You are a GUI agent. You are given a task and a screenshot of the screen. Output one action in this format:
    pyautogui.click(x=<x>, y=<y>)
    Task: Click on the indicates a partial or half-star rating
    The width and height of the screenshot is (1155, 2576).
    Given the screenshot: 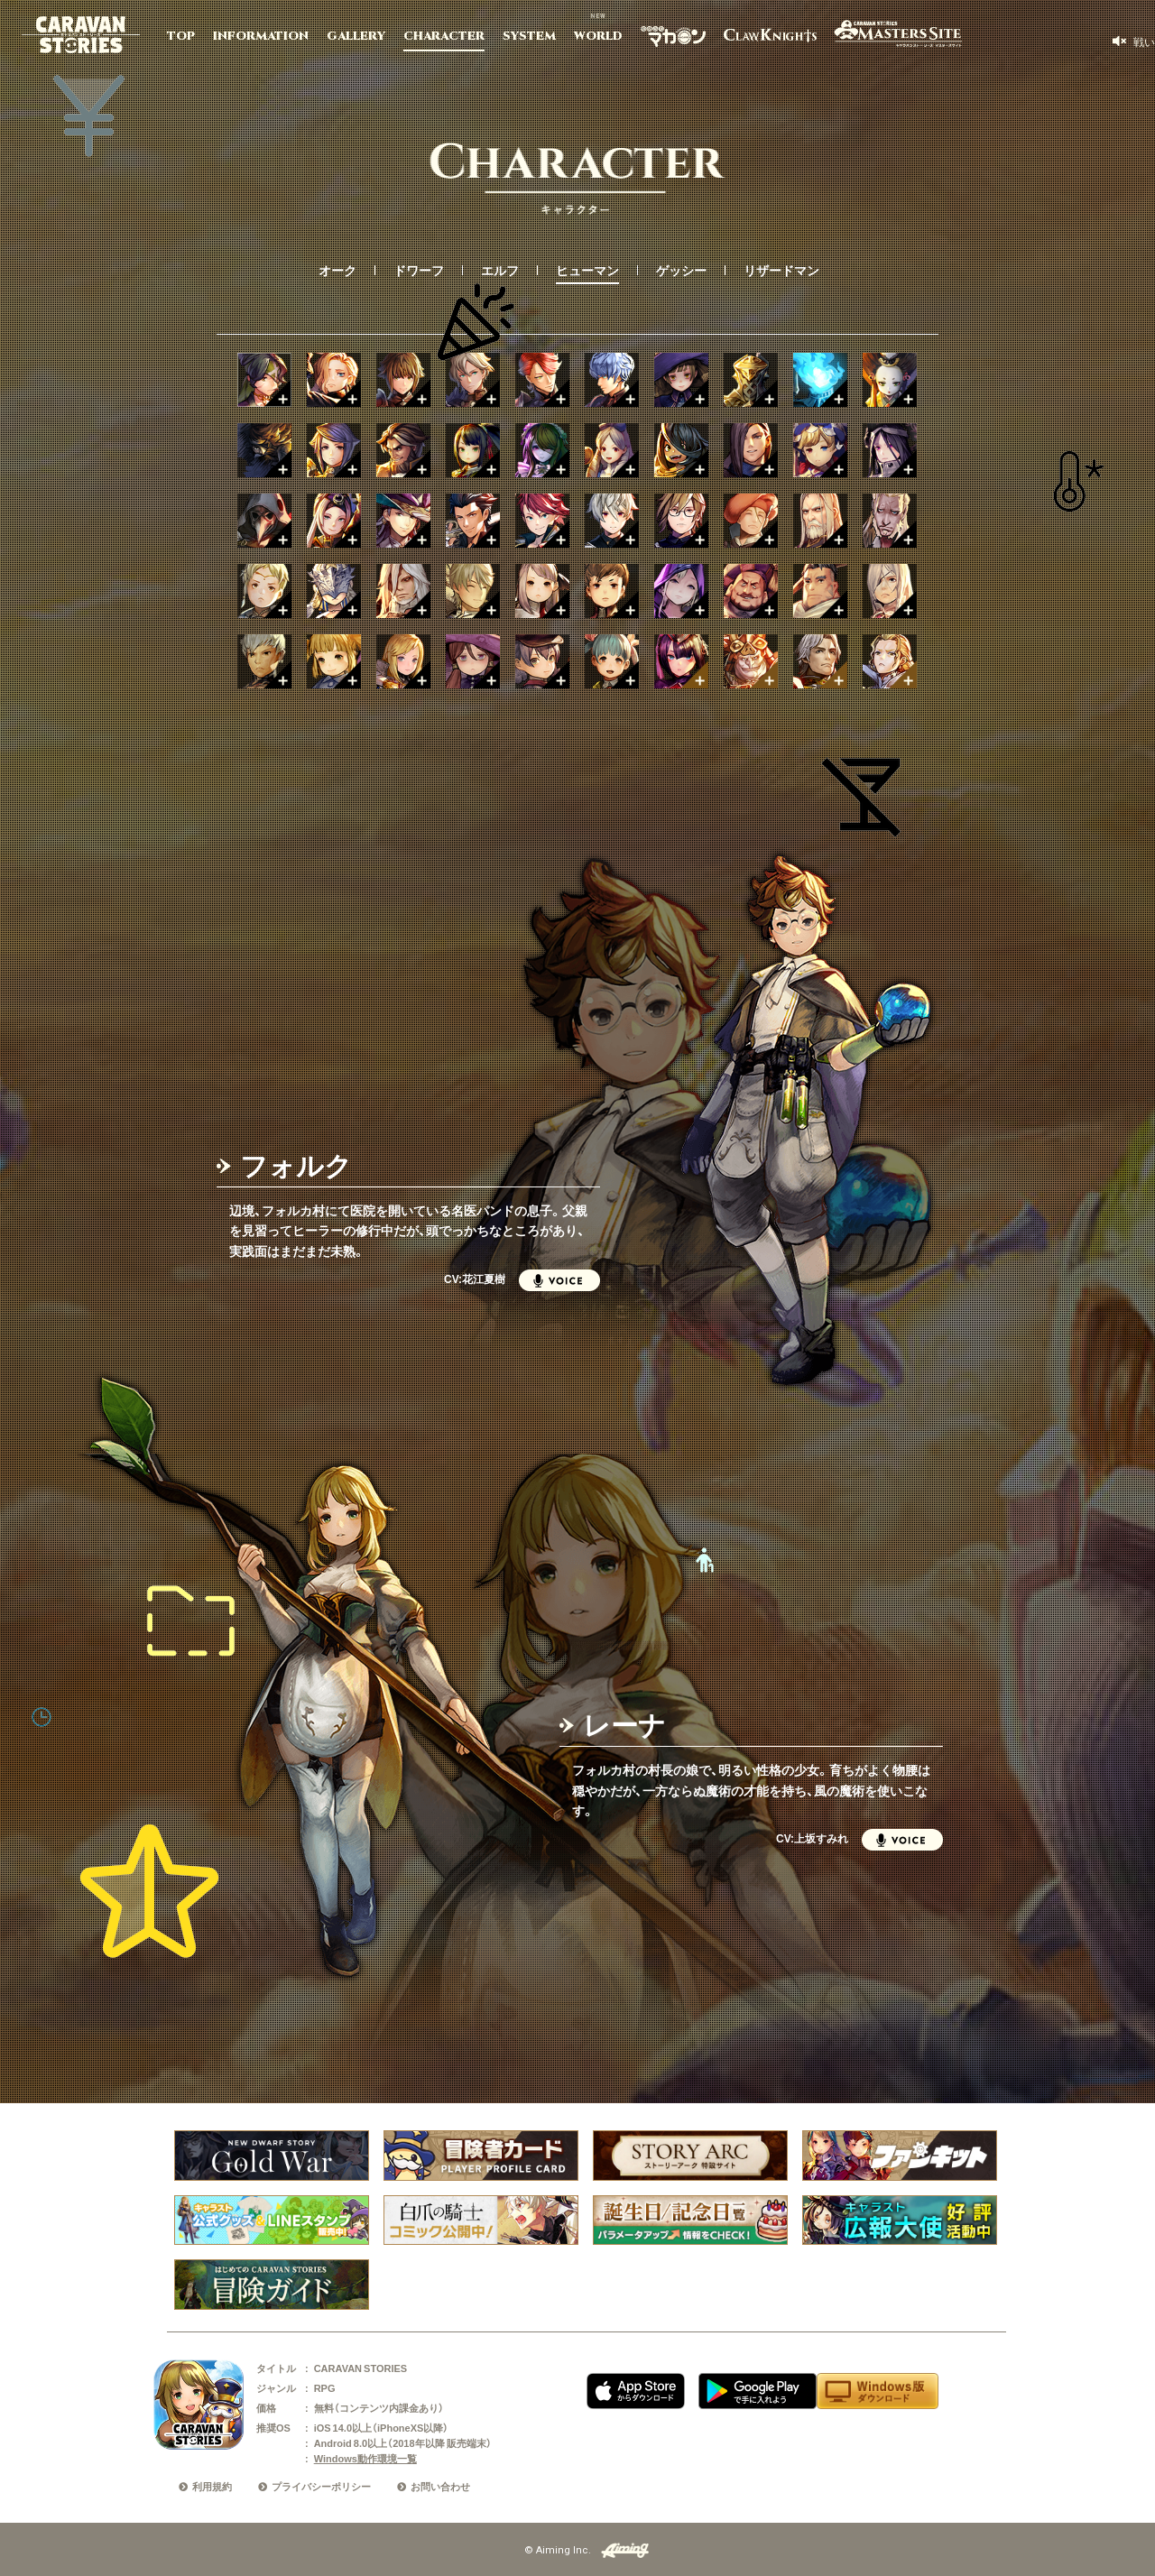 What is the action you would take?
    pyautogui.click(x=149, y=1893)
    